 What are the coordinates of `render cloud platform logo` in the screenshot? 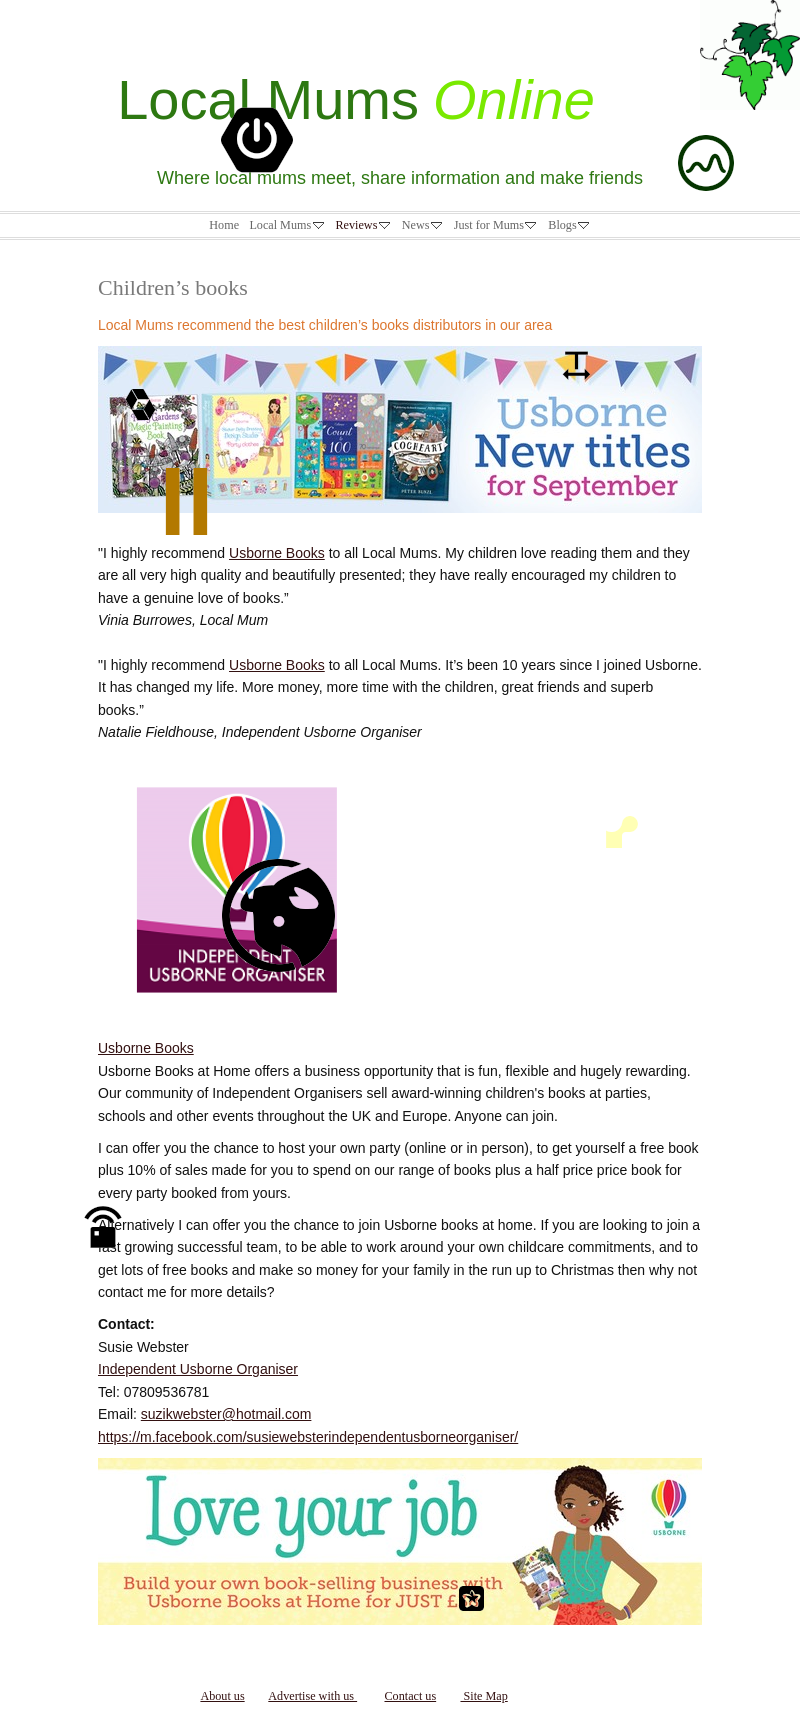 It's located at (622, 832).